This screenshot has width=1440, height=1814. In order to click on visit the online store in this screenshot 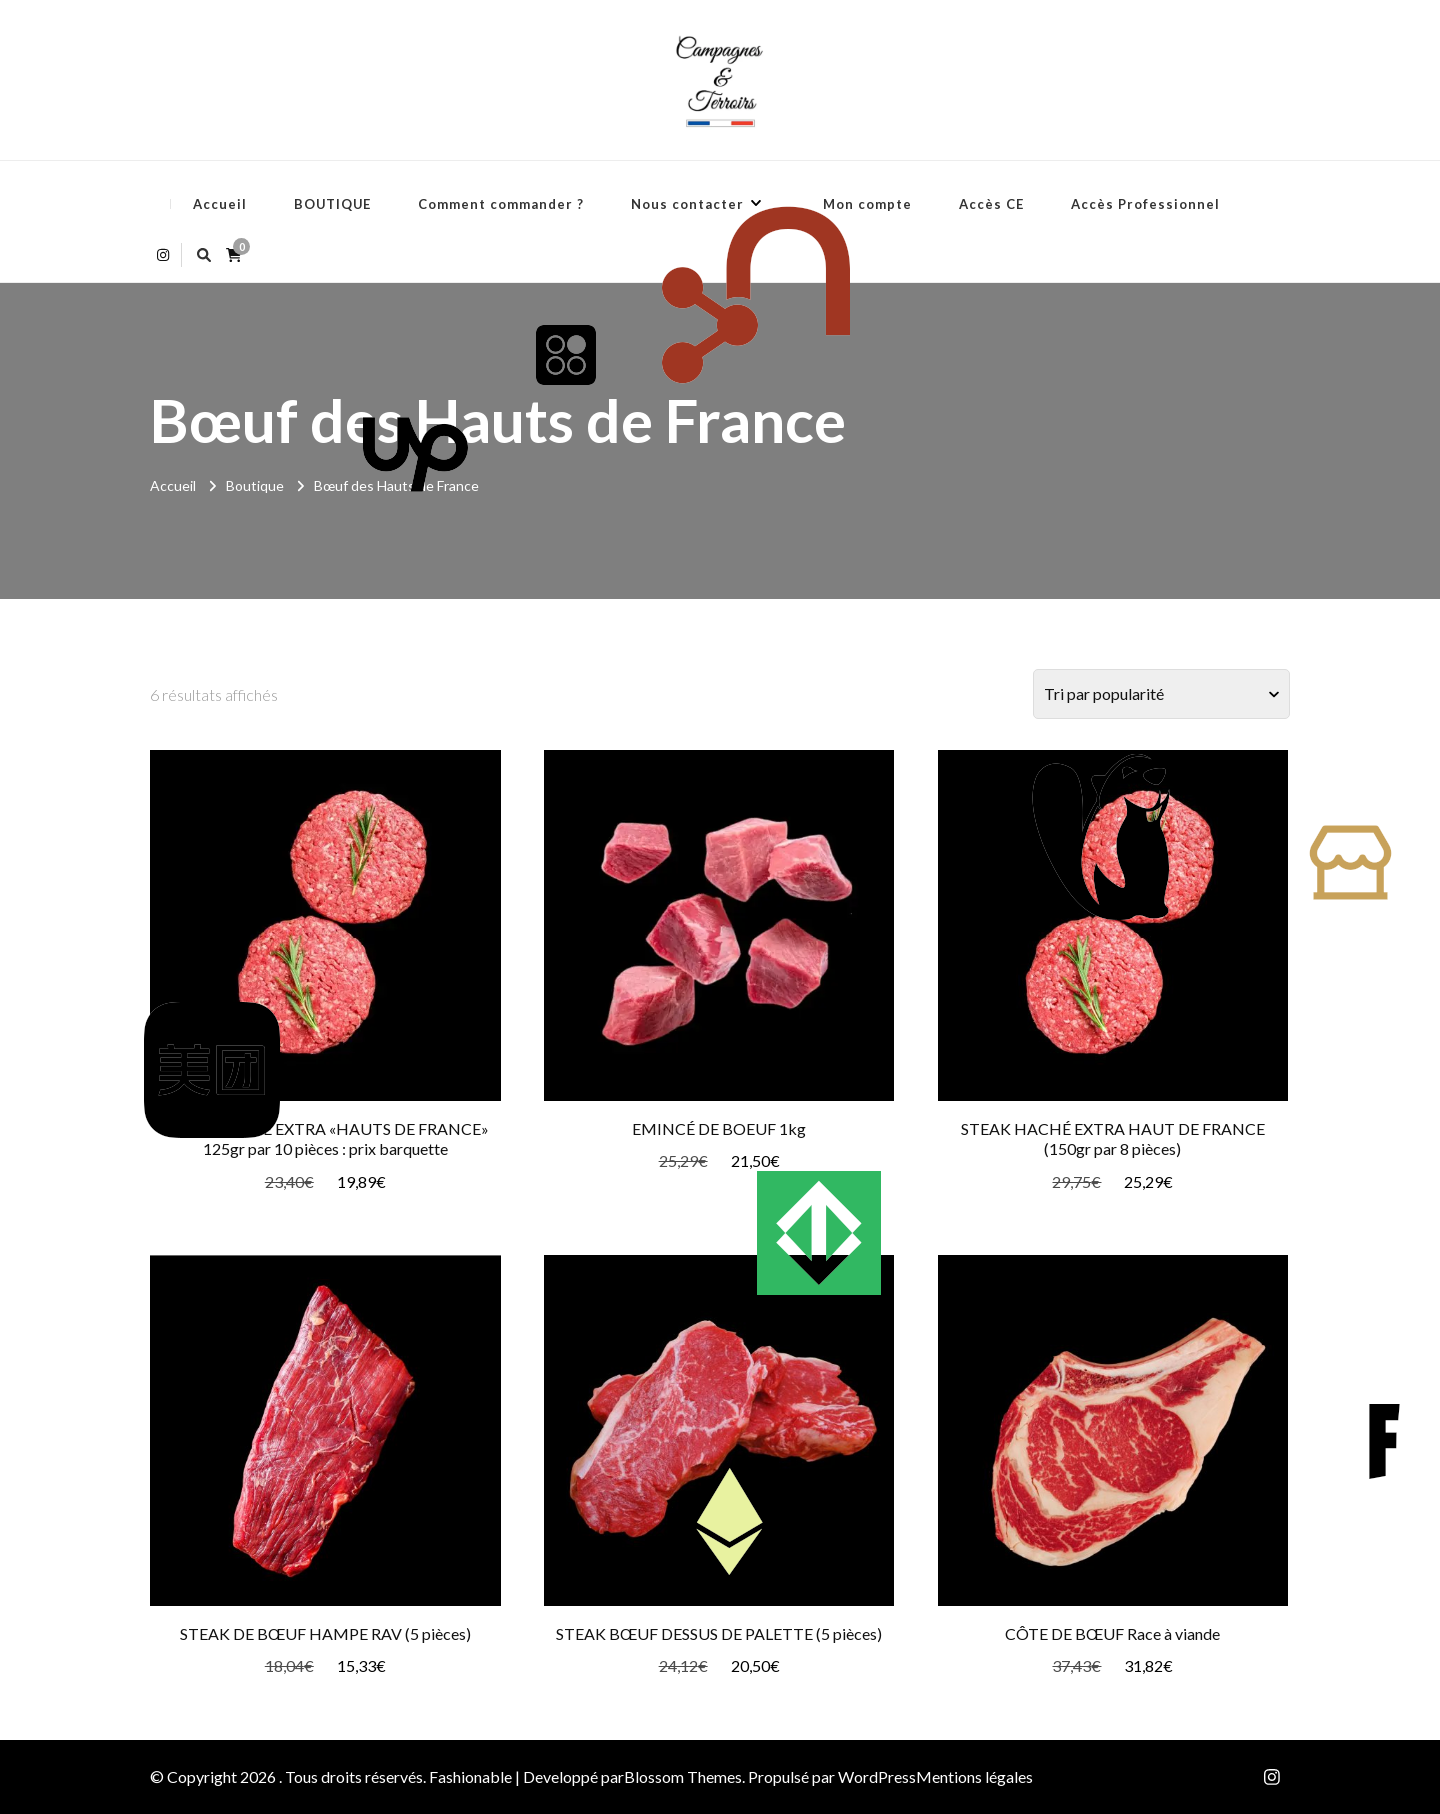, I will do `click(1350, 862)`.